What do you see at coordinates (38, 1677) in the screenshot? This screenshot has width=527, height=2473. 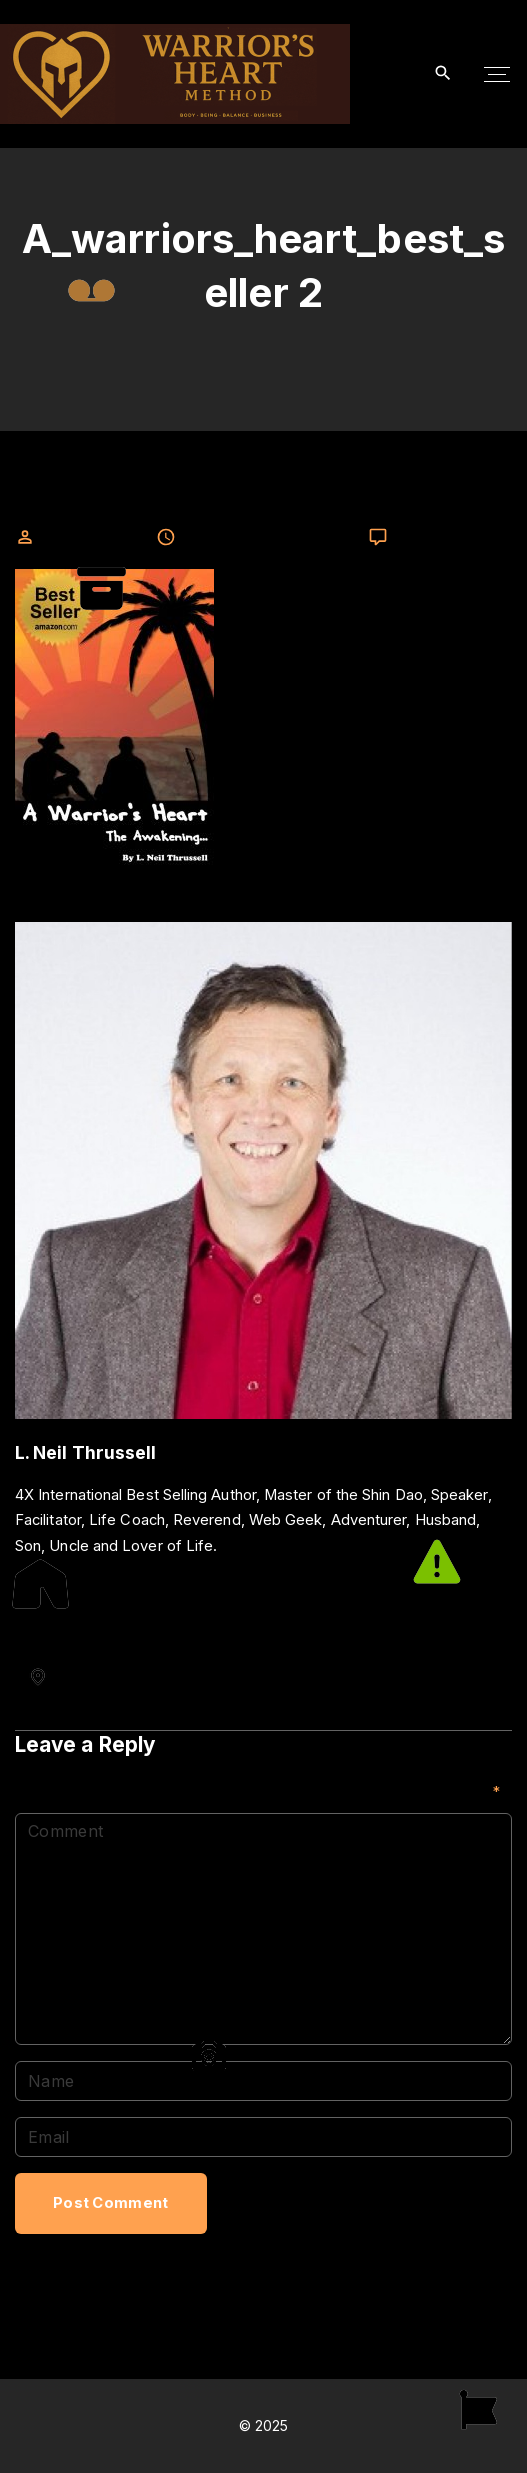 I see `view or select a location on the map` at bounding box center [38, 1677].